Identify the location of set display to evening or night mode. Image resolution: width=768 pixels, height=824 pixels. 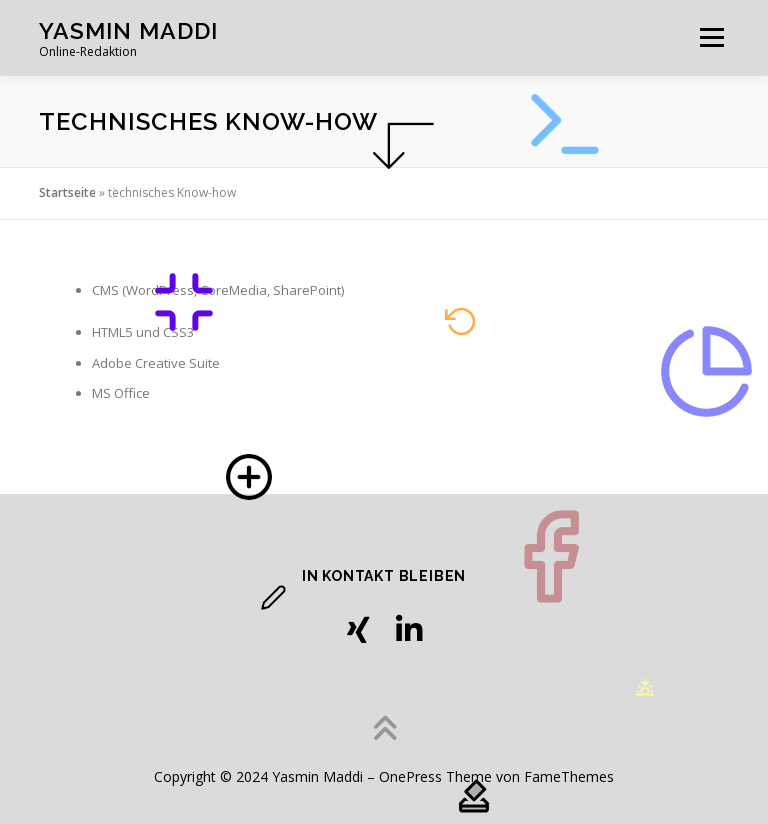
(645, 687).